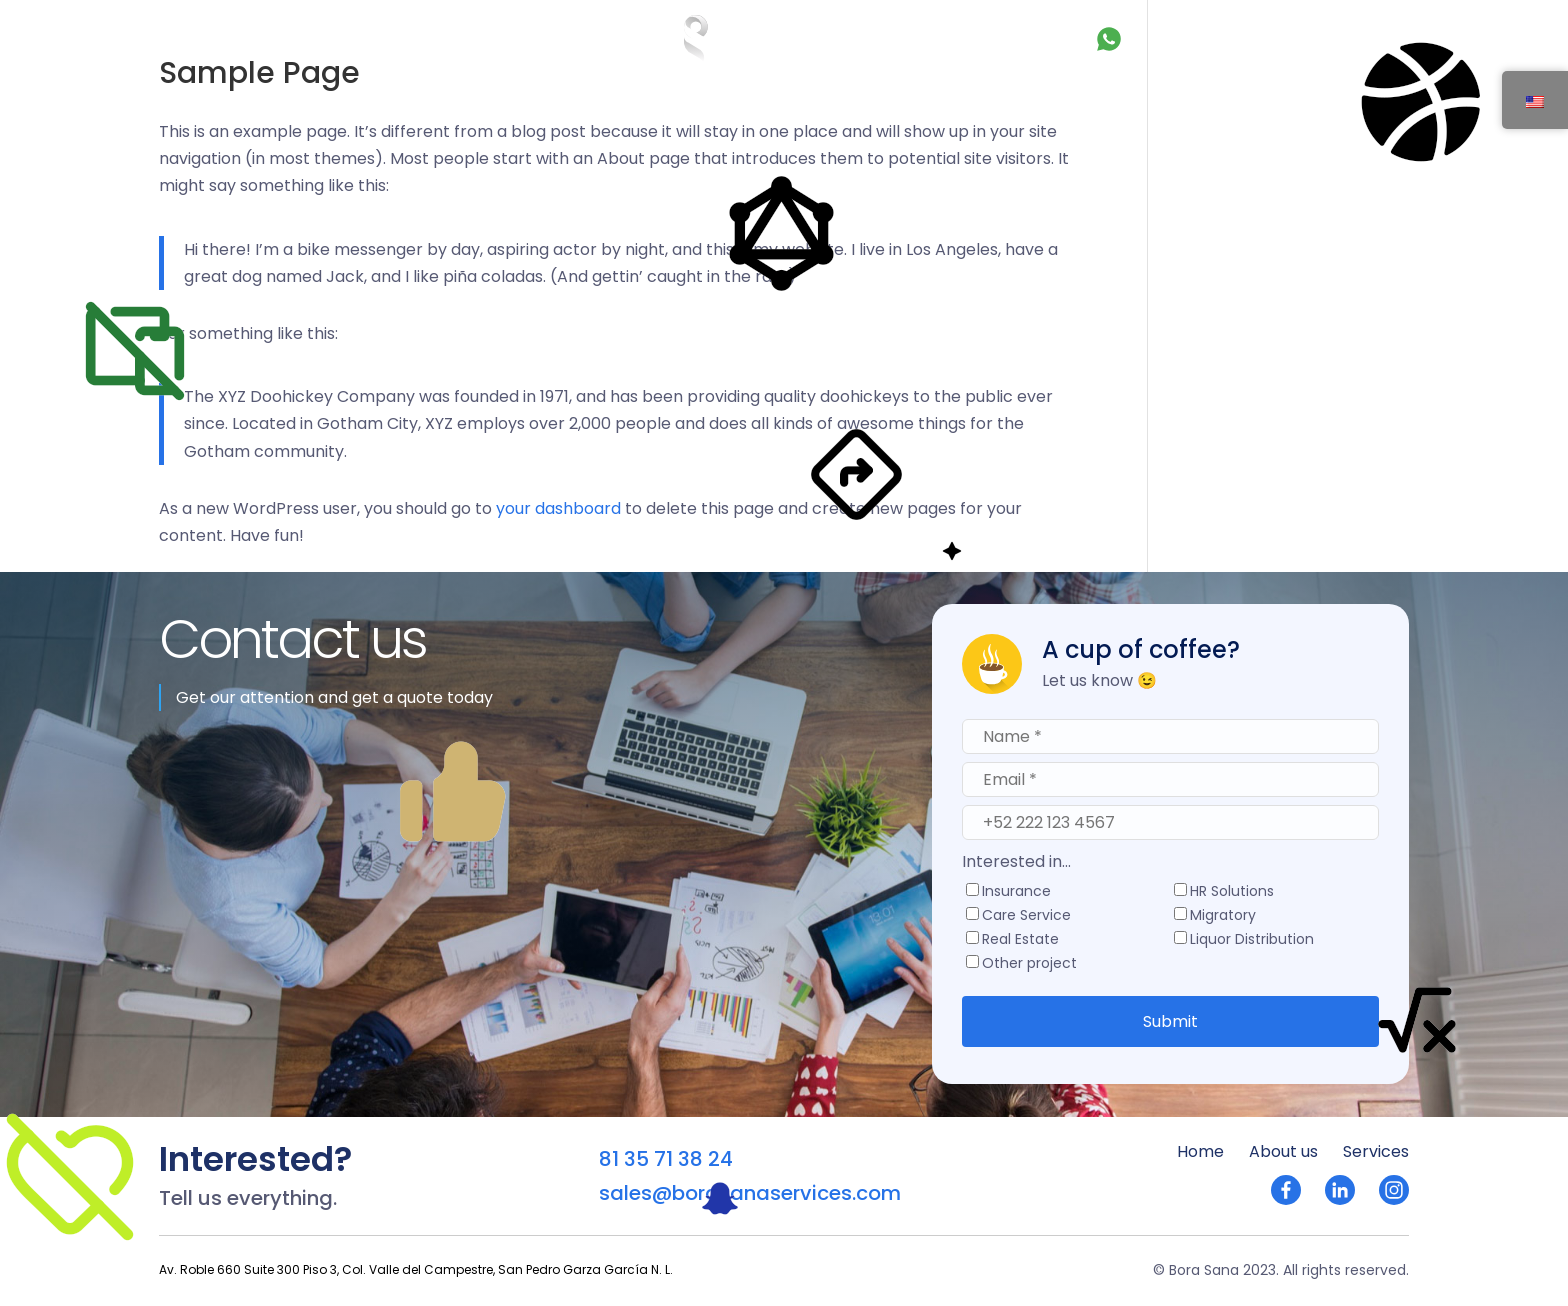 The width and height of the screenshot is (1568, 1306). I want to click on indicates a special or featured item, so click(952, 551).